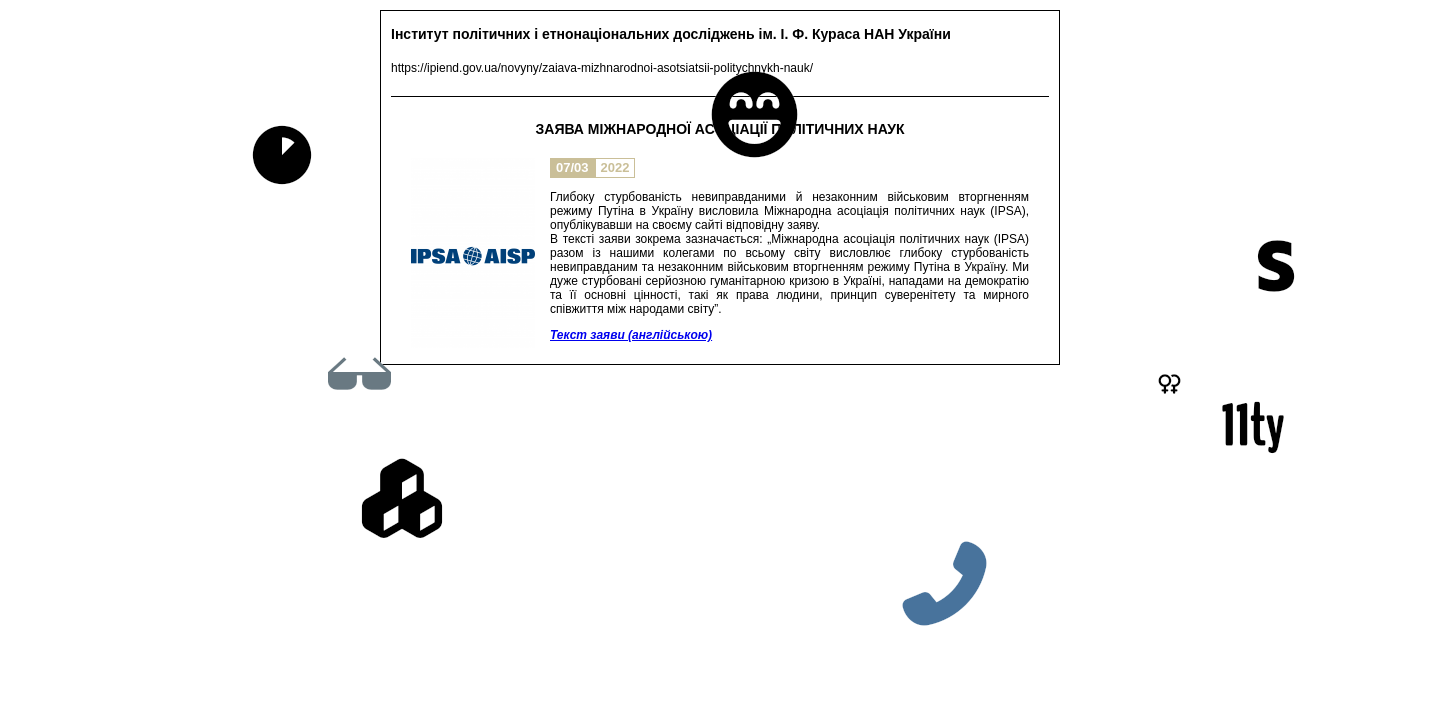 The width and height of the screenshot is (1440, 720). I want to click on indicates female/female relationship or partnership, so click(1169, 383).